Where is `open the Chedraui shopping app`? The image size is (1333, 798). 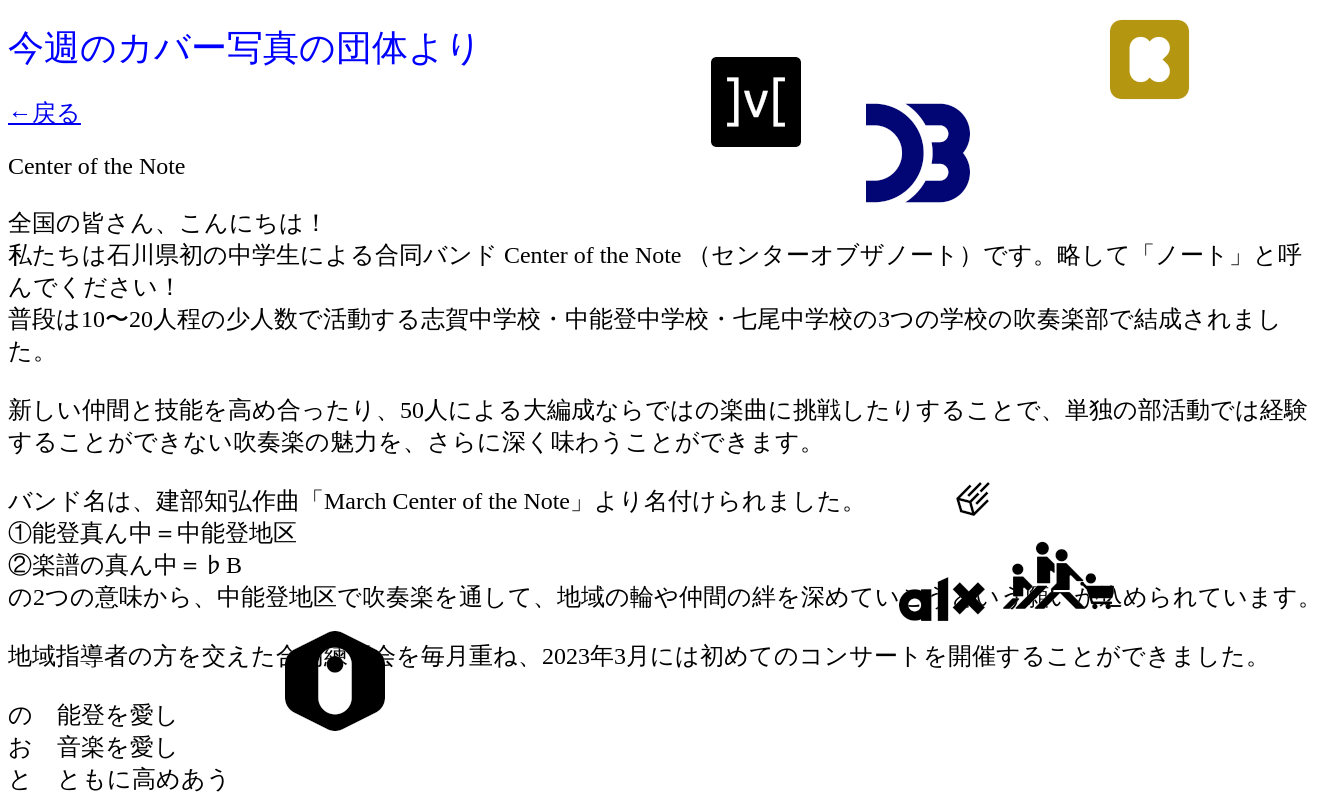 open the Chedraui shopping app is located at coordinates (1058, 575).